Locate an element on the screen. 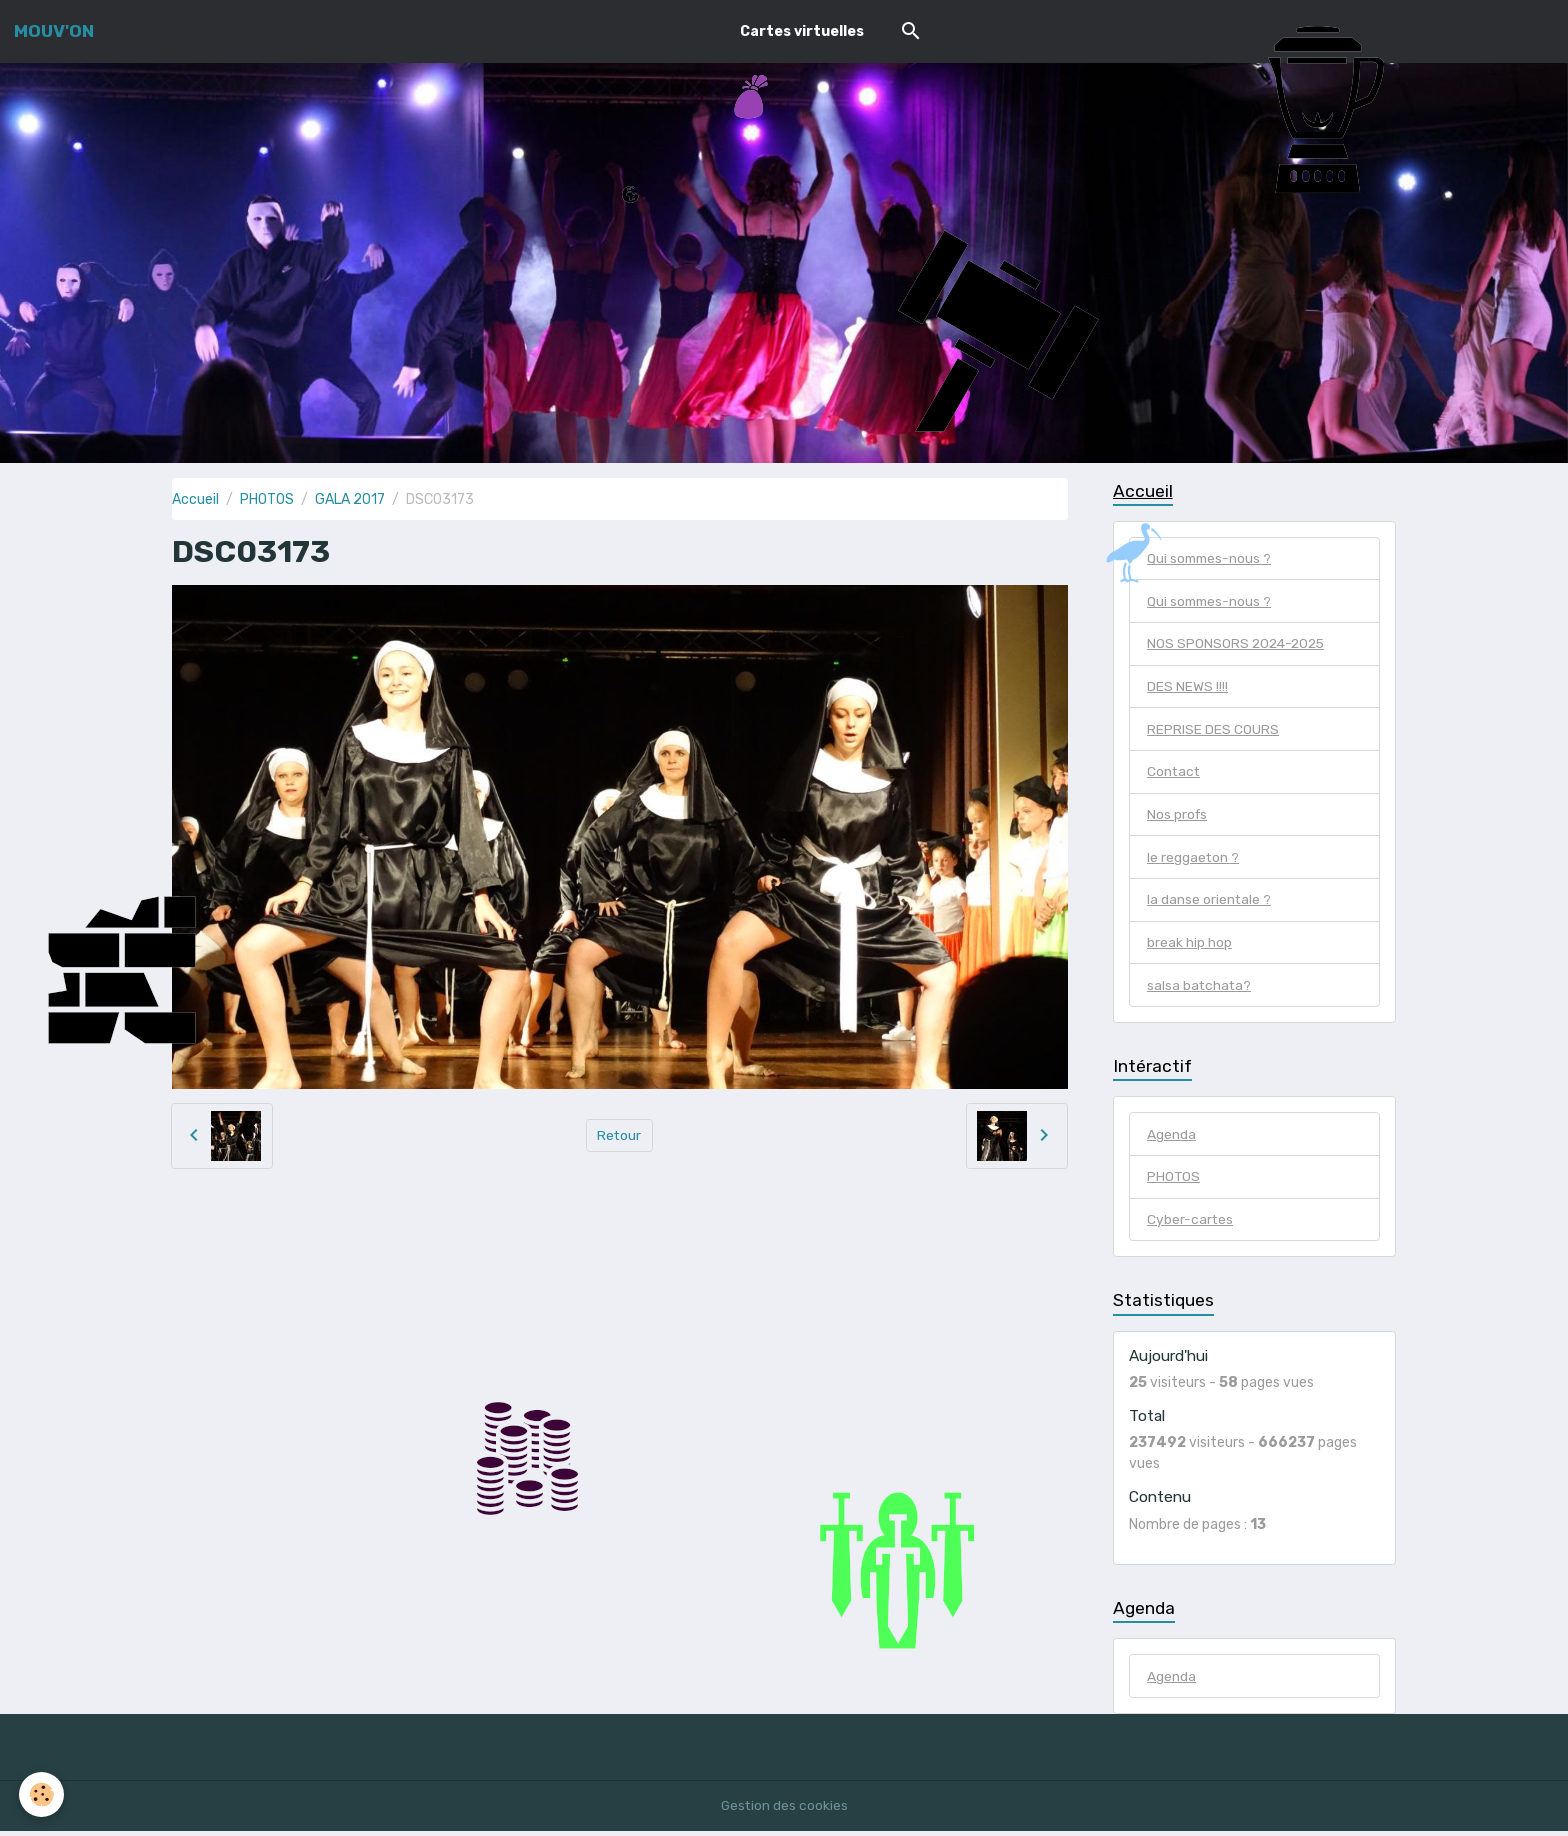 Image resolution: width=1568 pixels, height=1836 pixels. select a knight or warrior character class is located at coordinates (897, 1570).